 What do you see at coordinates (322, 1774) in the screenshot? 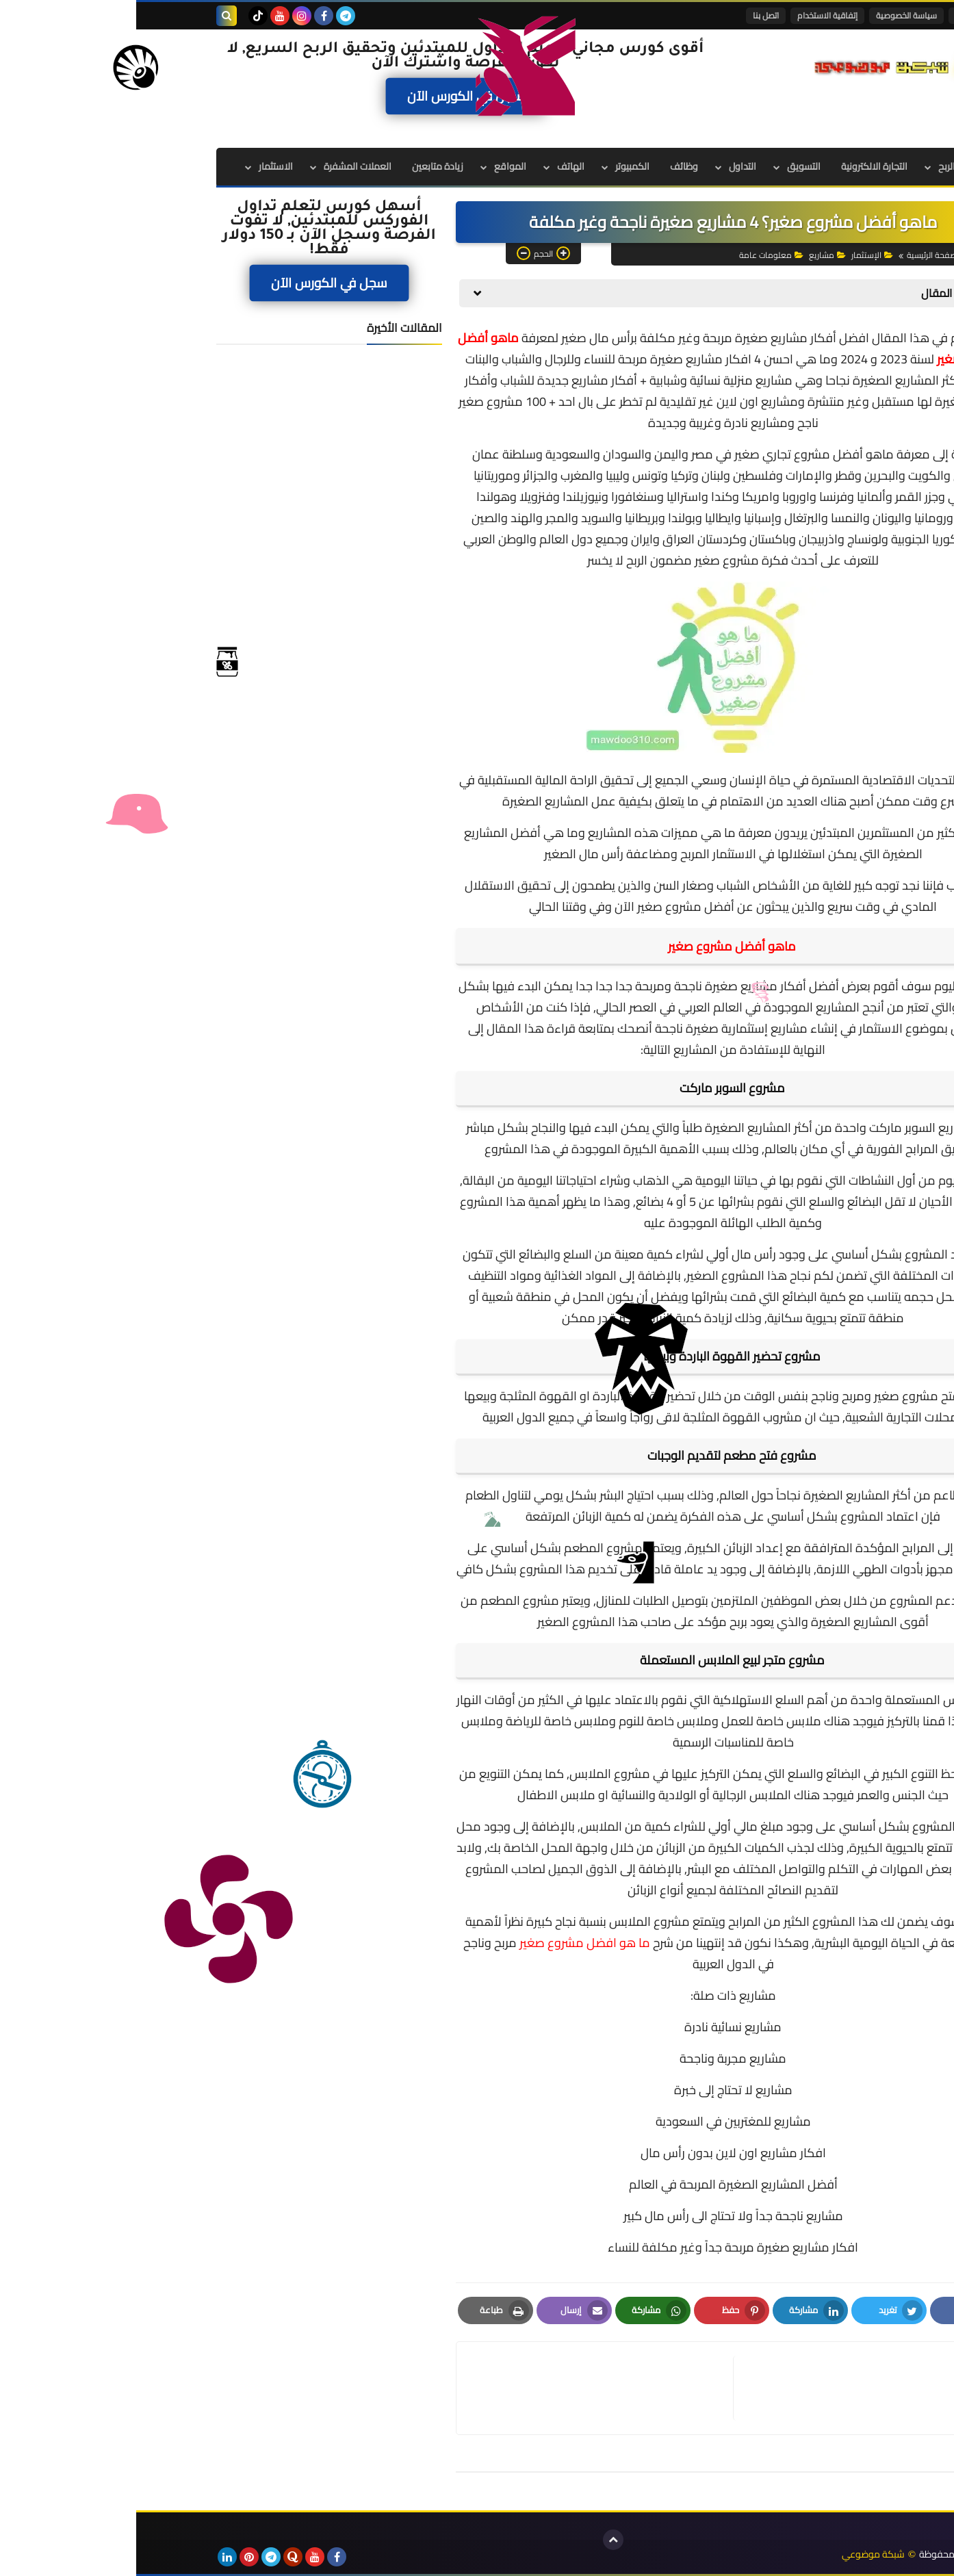
I see `navigate to astronomy or celestial tools` at bounding box center [322, 1774].